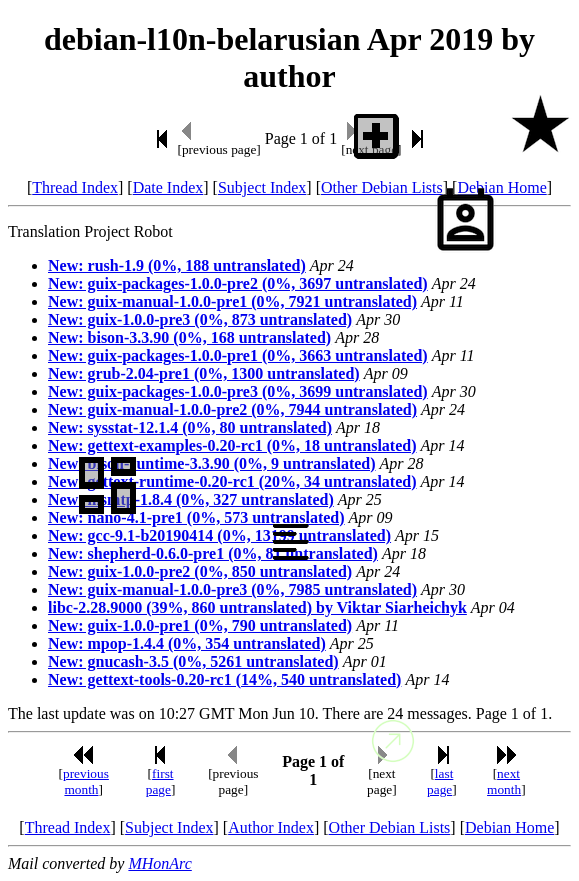 The image size is (579, 881). I want to click on open link in new tab or window, so click(393, 741).